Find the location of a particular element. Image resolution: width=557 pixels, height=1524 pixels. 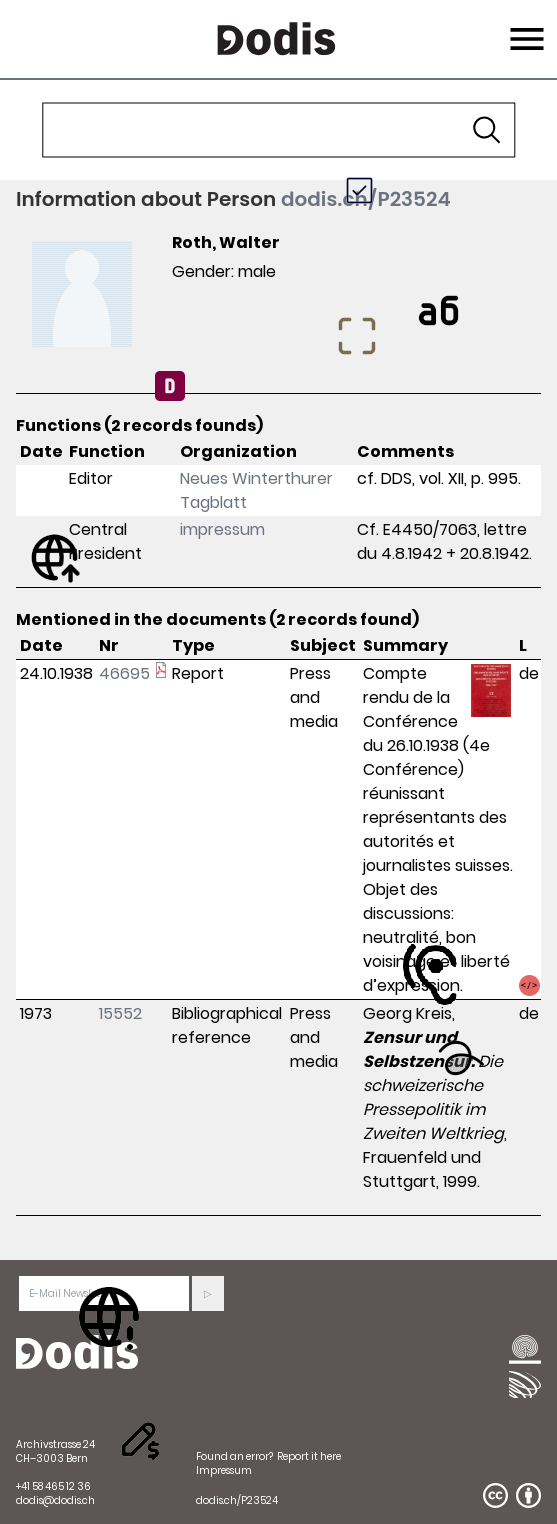

select or confirm an option is located at coordinates (359, 190).